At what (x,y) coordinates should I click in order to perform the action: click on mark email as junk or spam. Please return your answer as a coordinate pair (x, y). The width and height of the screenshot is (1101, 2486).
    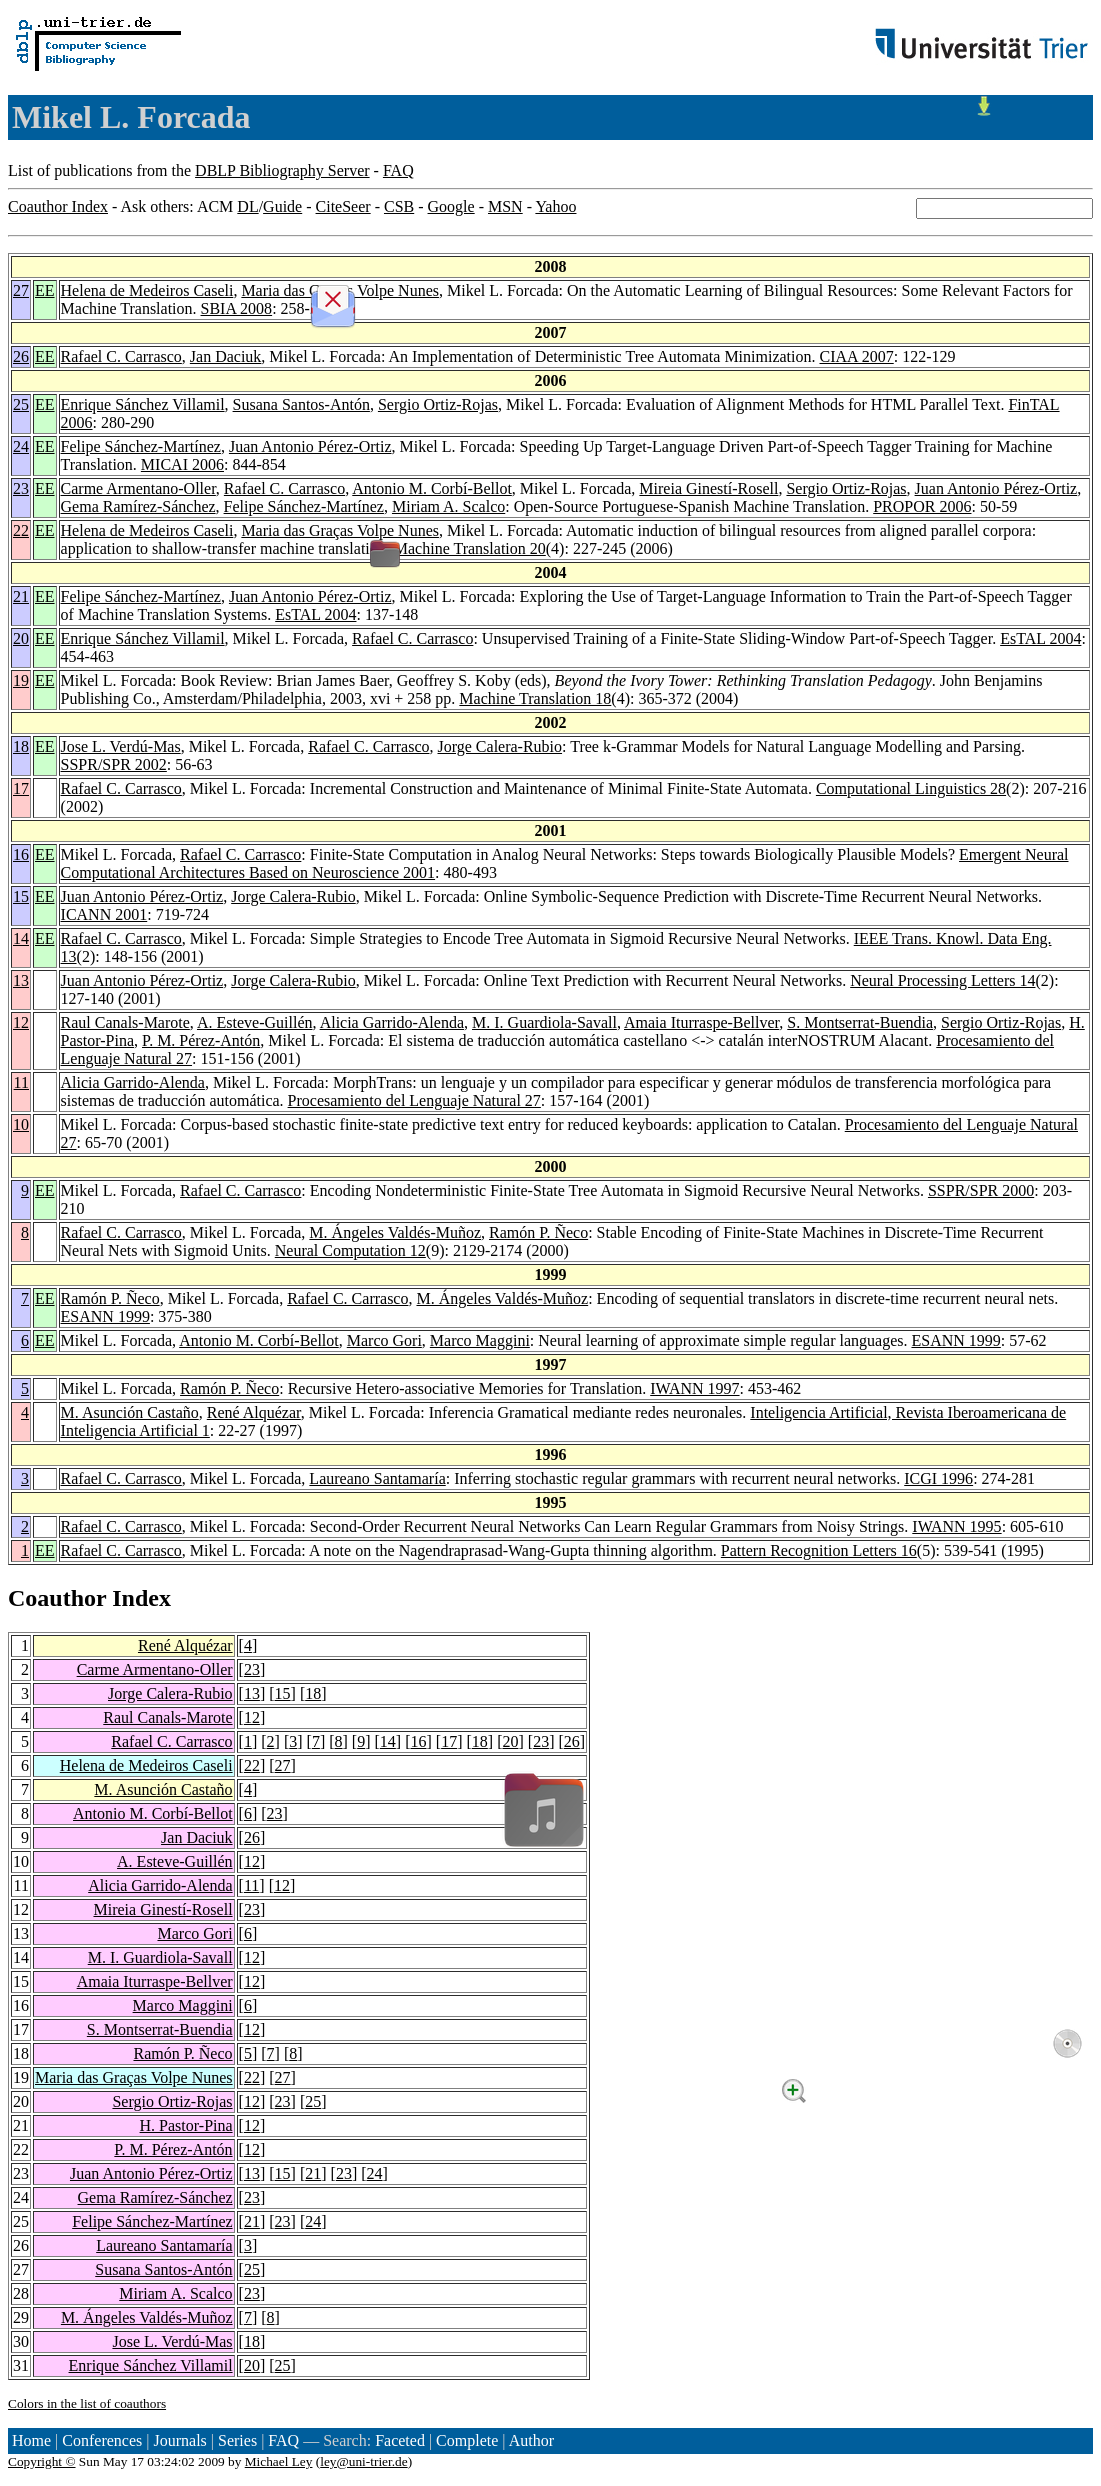
    Looking at the image, I should click on (333, 307).